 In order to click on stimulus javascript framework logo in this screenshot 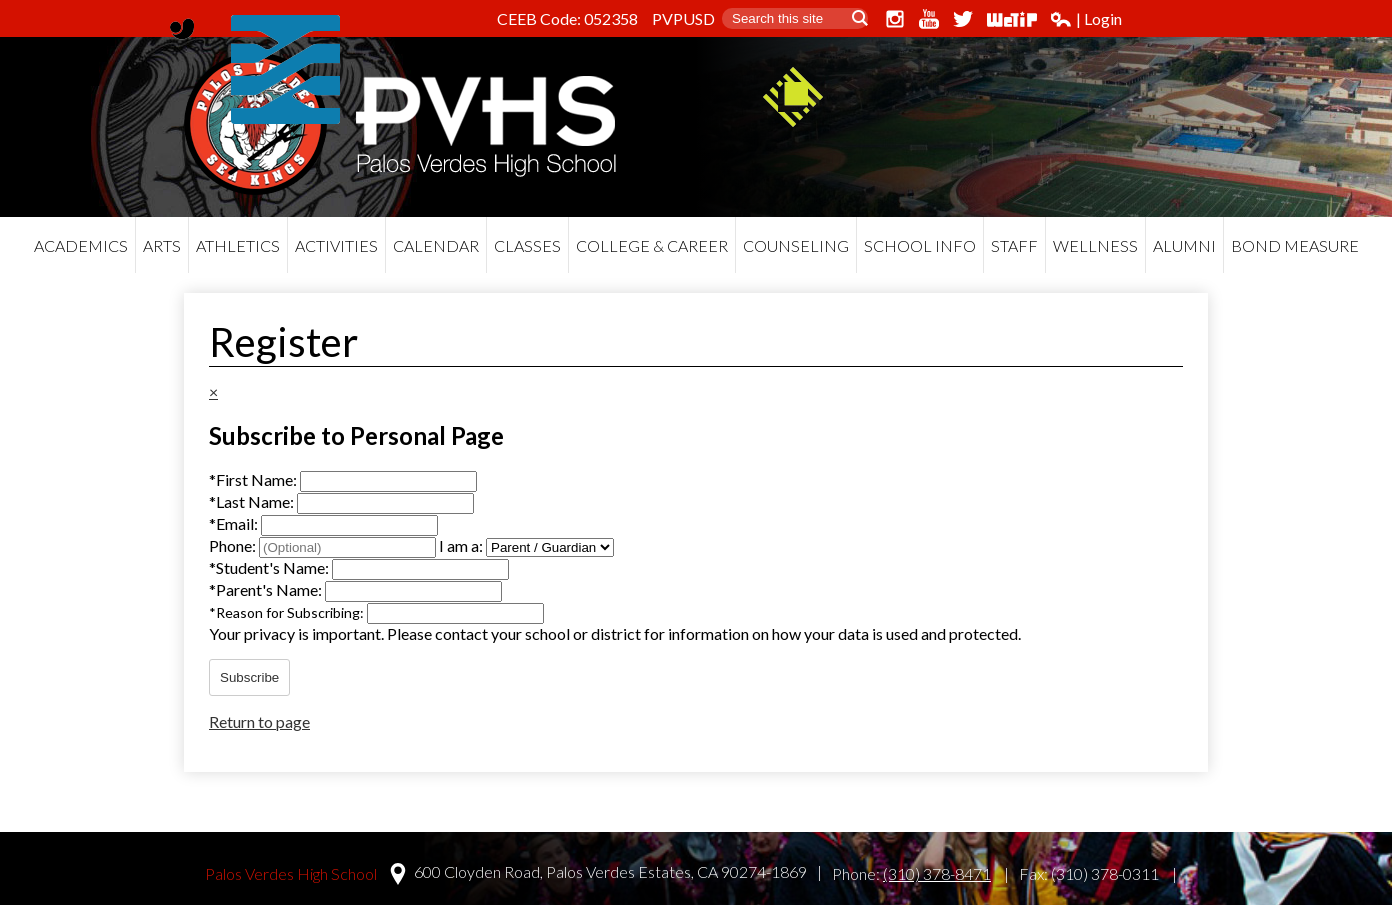, I will do `click(285, 69)`.